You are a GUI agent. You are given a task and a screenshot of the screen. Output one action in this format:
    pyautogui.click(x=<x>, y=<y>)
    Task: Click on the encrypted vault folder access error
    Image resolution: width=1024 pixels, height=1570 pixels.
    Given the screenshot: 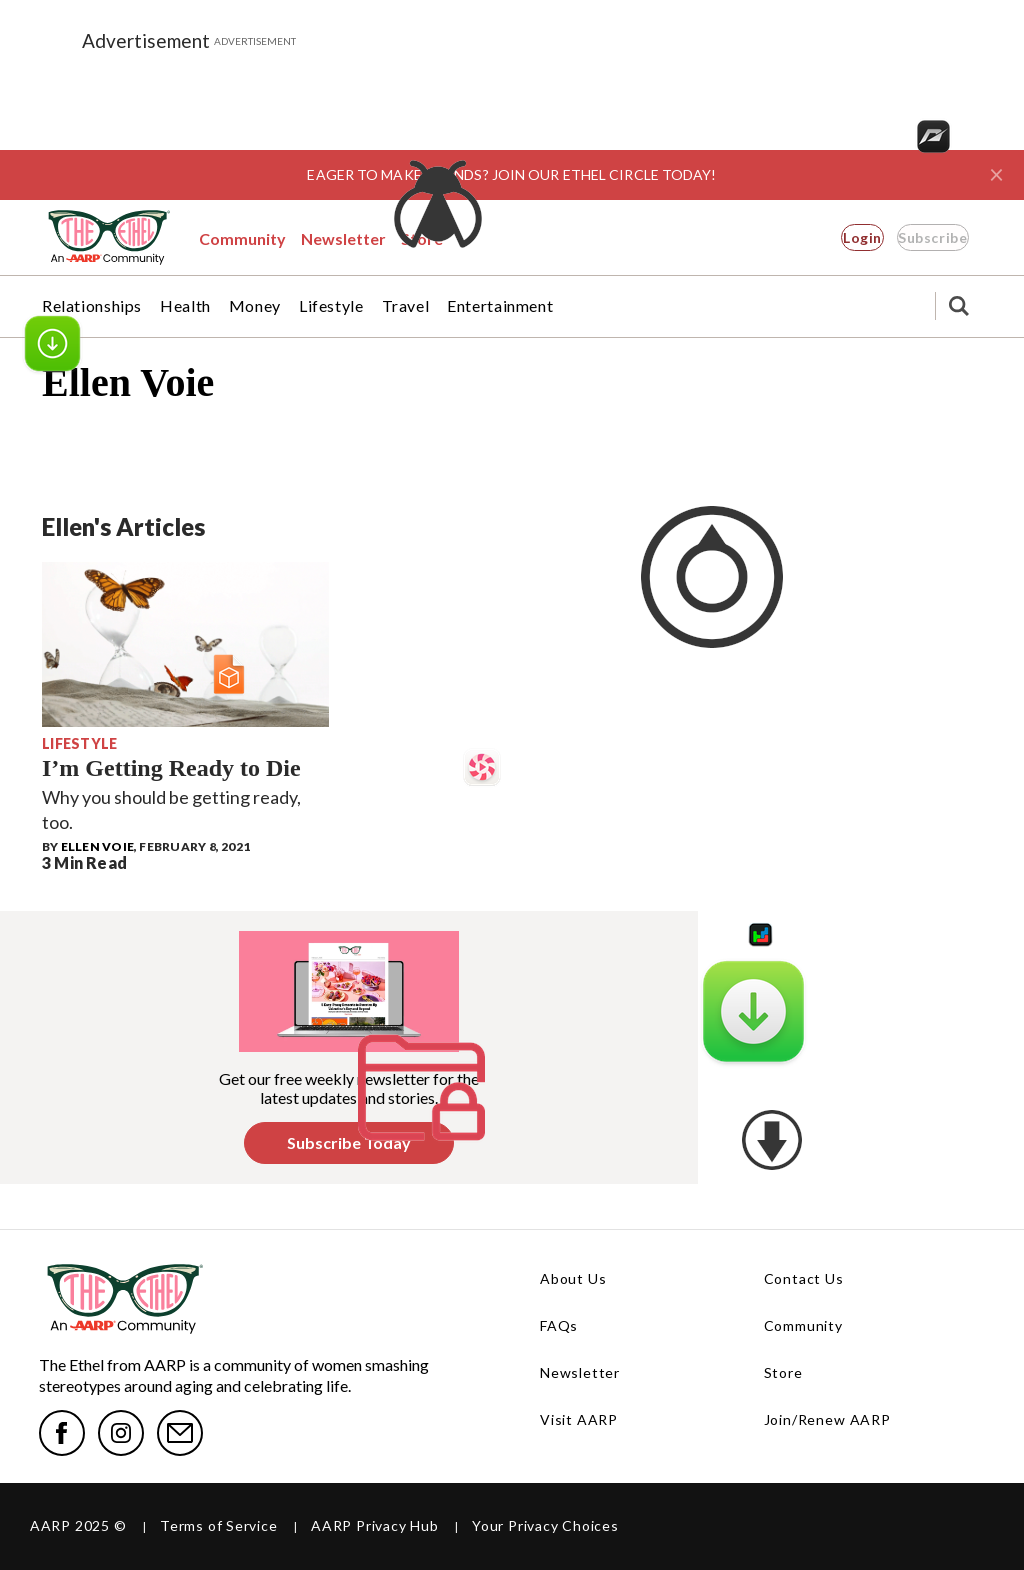 What is the action you would take?
    pyautogui.click(x=421, y=1087)
    